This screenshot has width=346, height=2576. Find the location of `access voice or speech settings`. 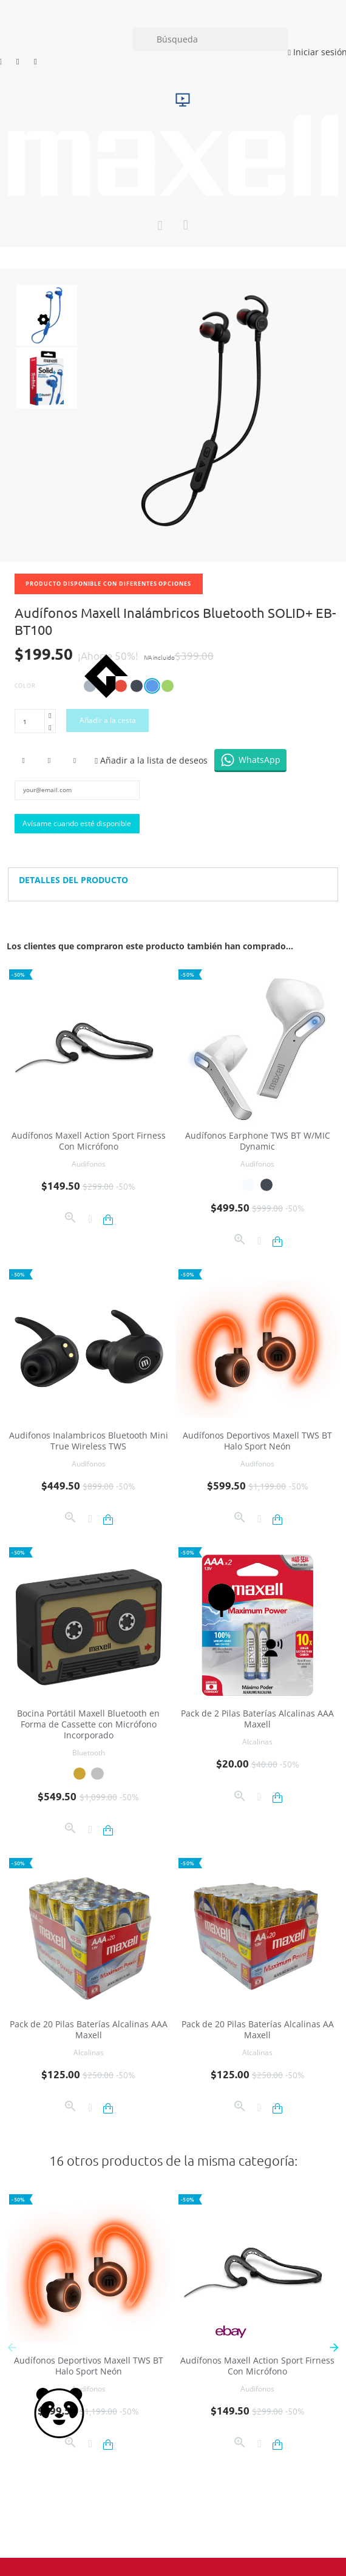

access voice or speech settings is located at coordinates (273, 1648).